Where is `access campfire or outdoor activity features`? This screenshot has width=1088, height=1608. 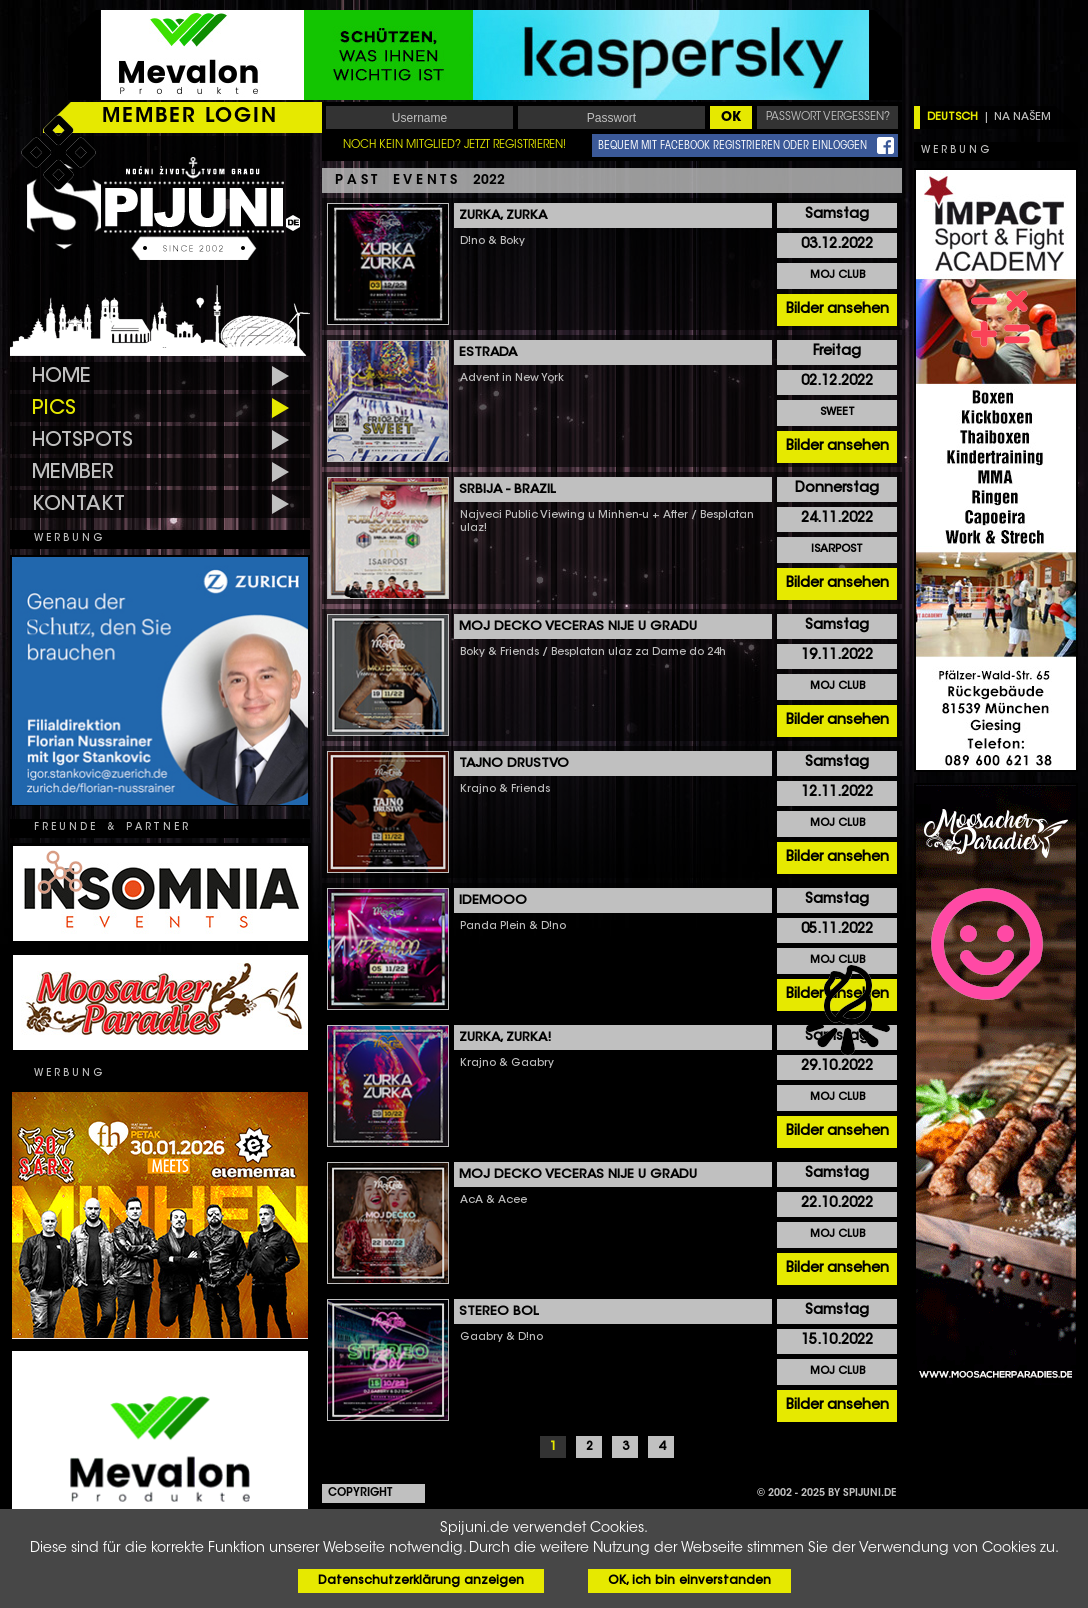
access campfire or outdoor activity features is located at coordinates (848, 1010).